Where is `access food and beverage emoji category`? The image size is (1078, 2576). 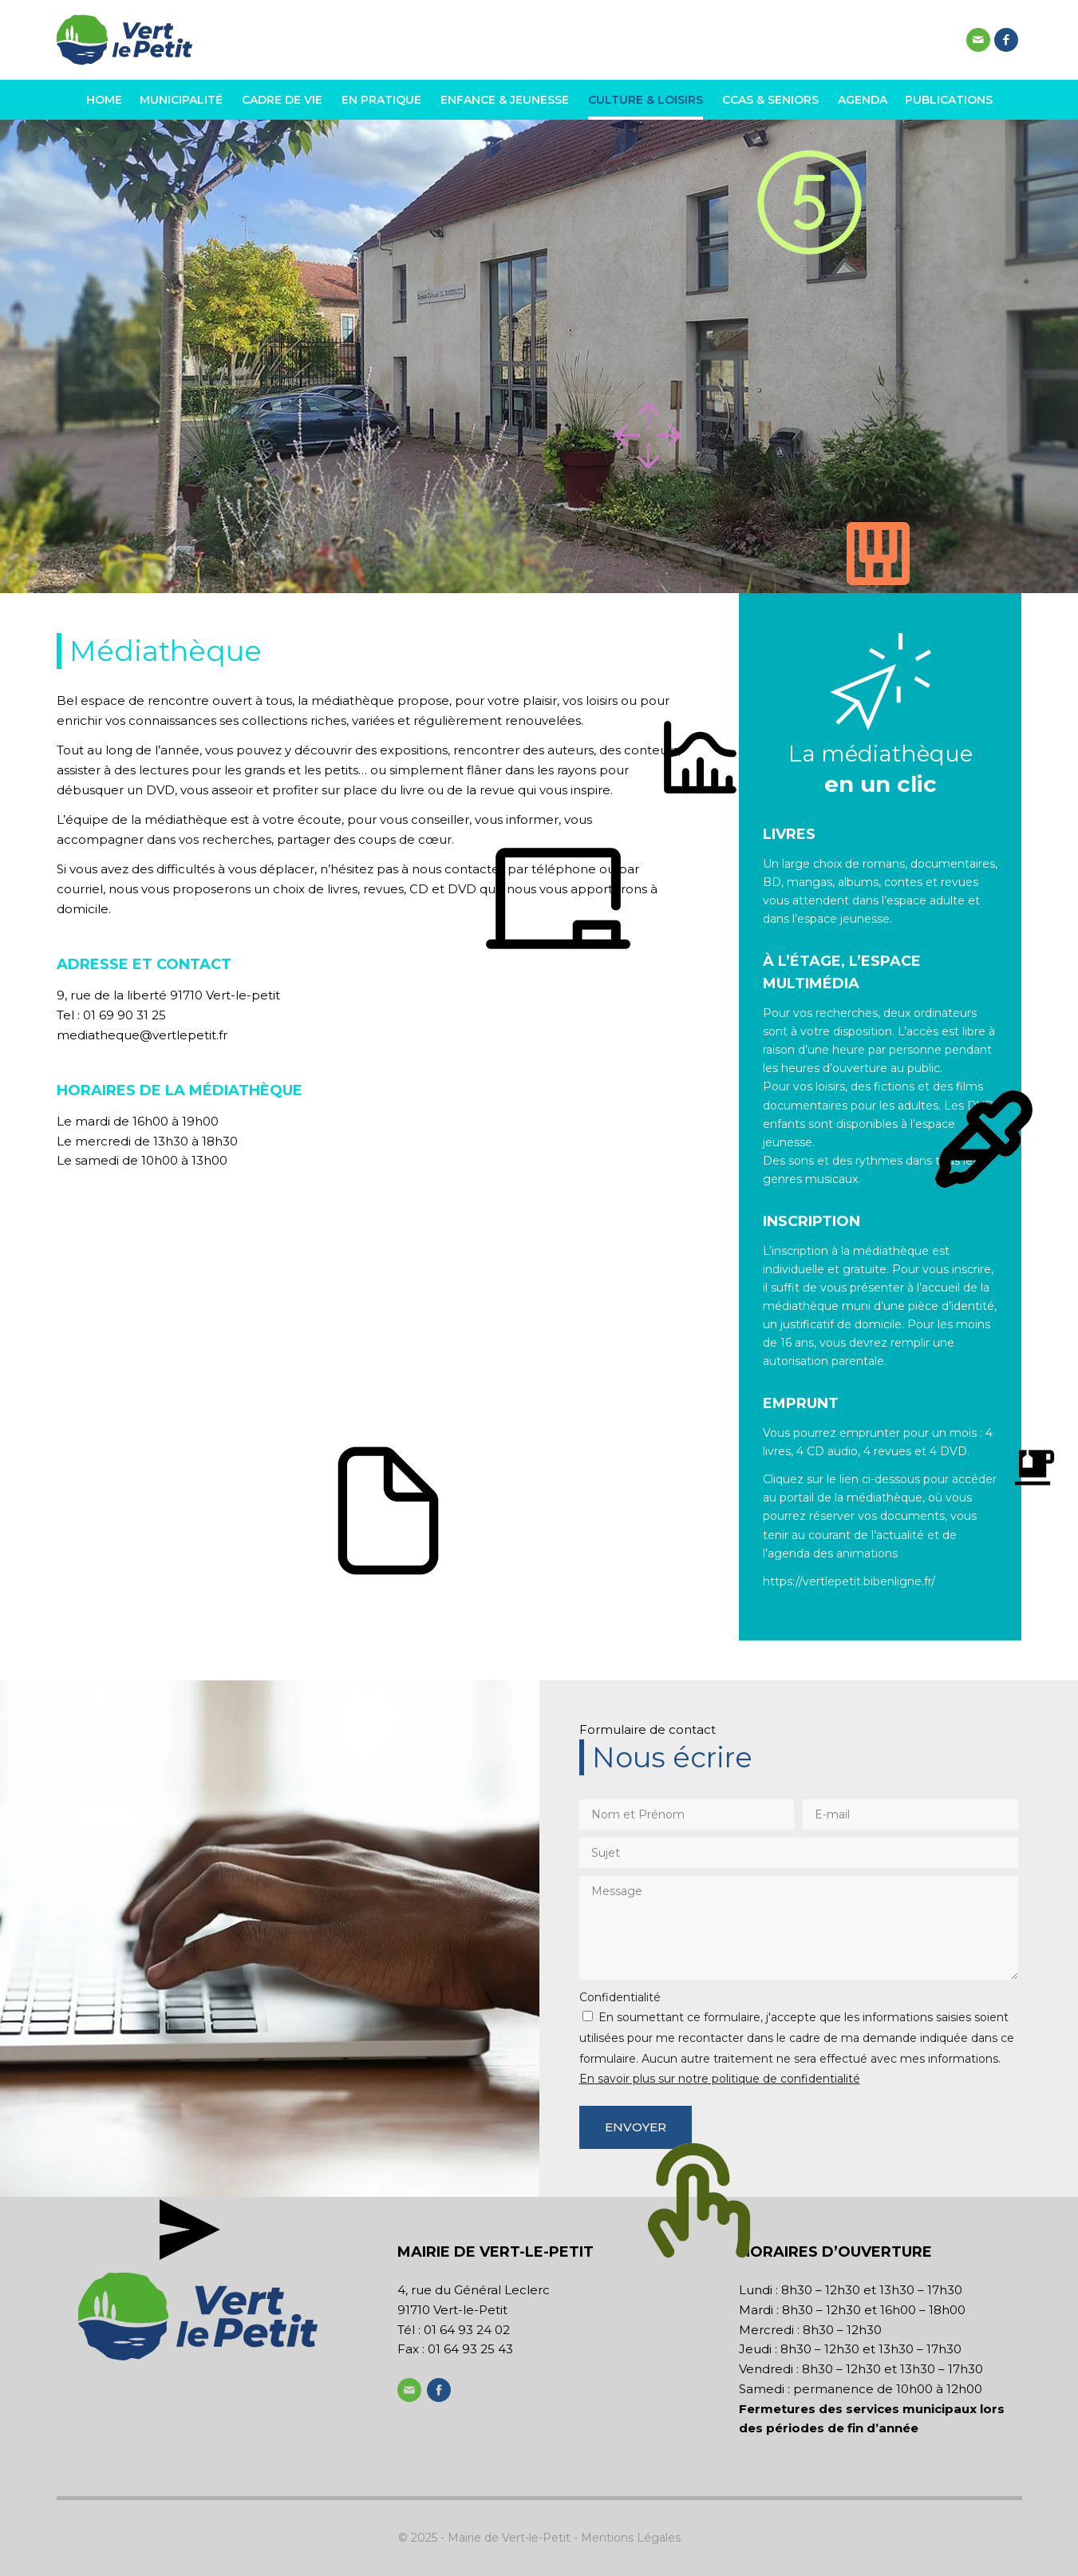
access food and beverage emoji category is located at coordinates (1034, 1467).